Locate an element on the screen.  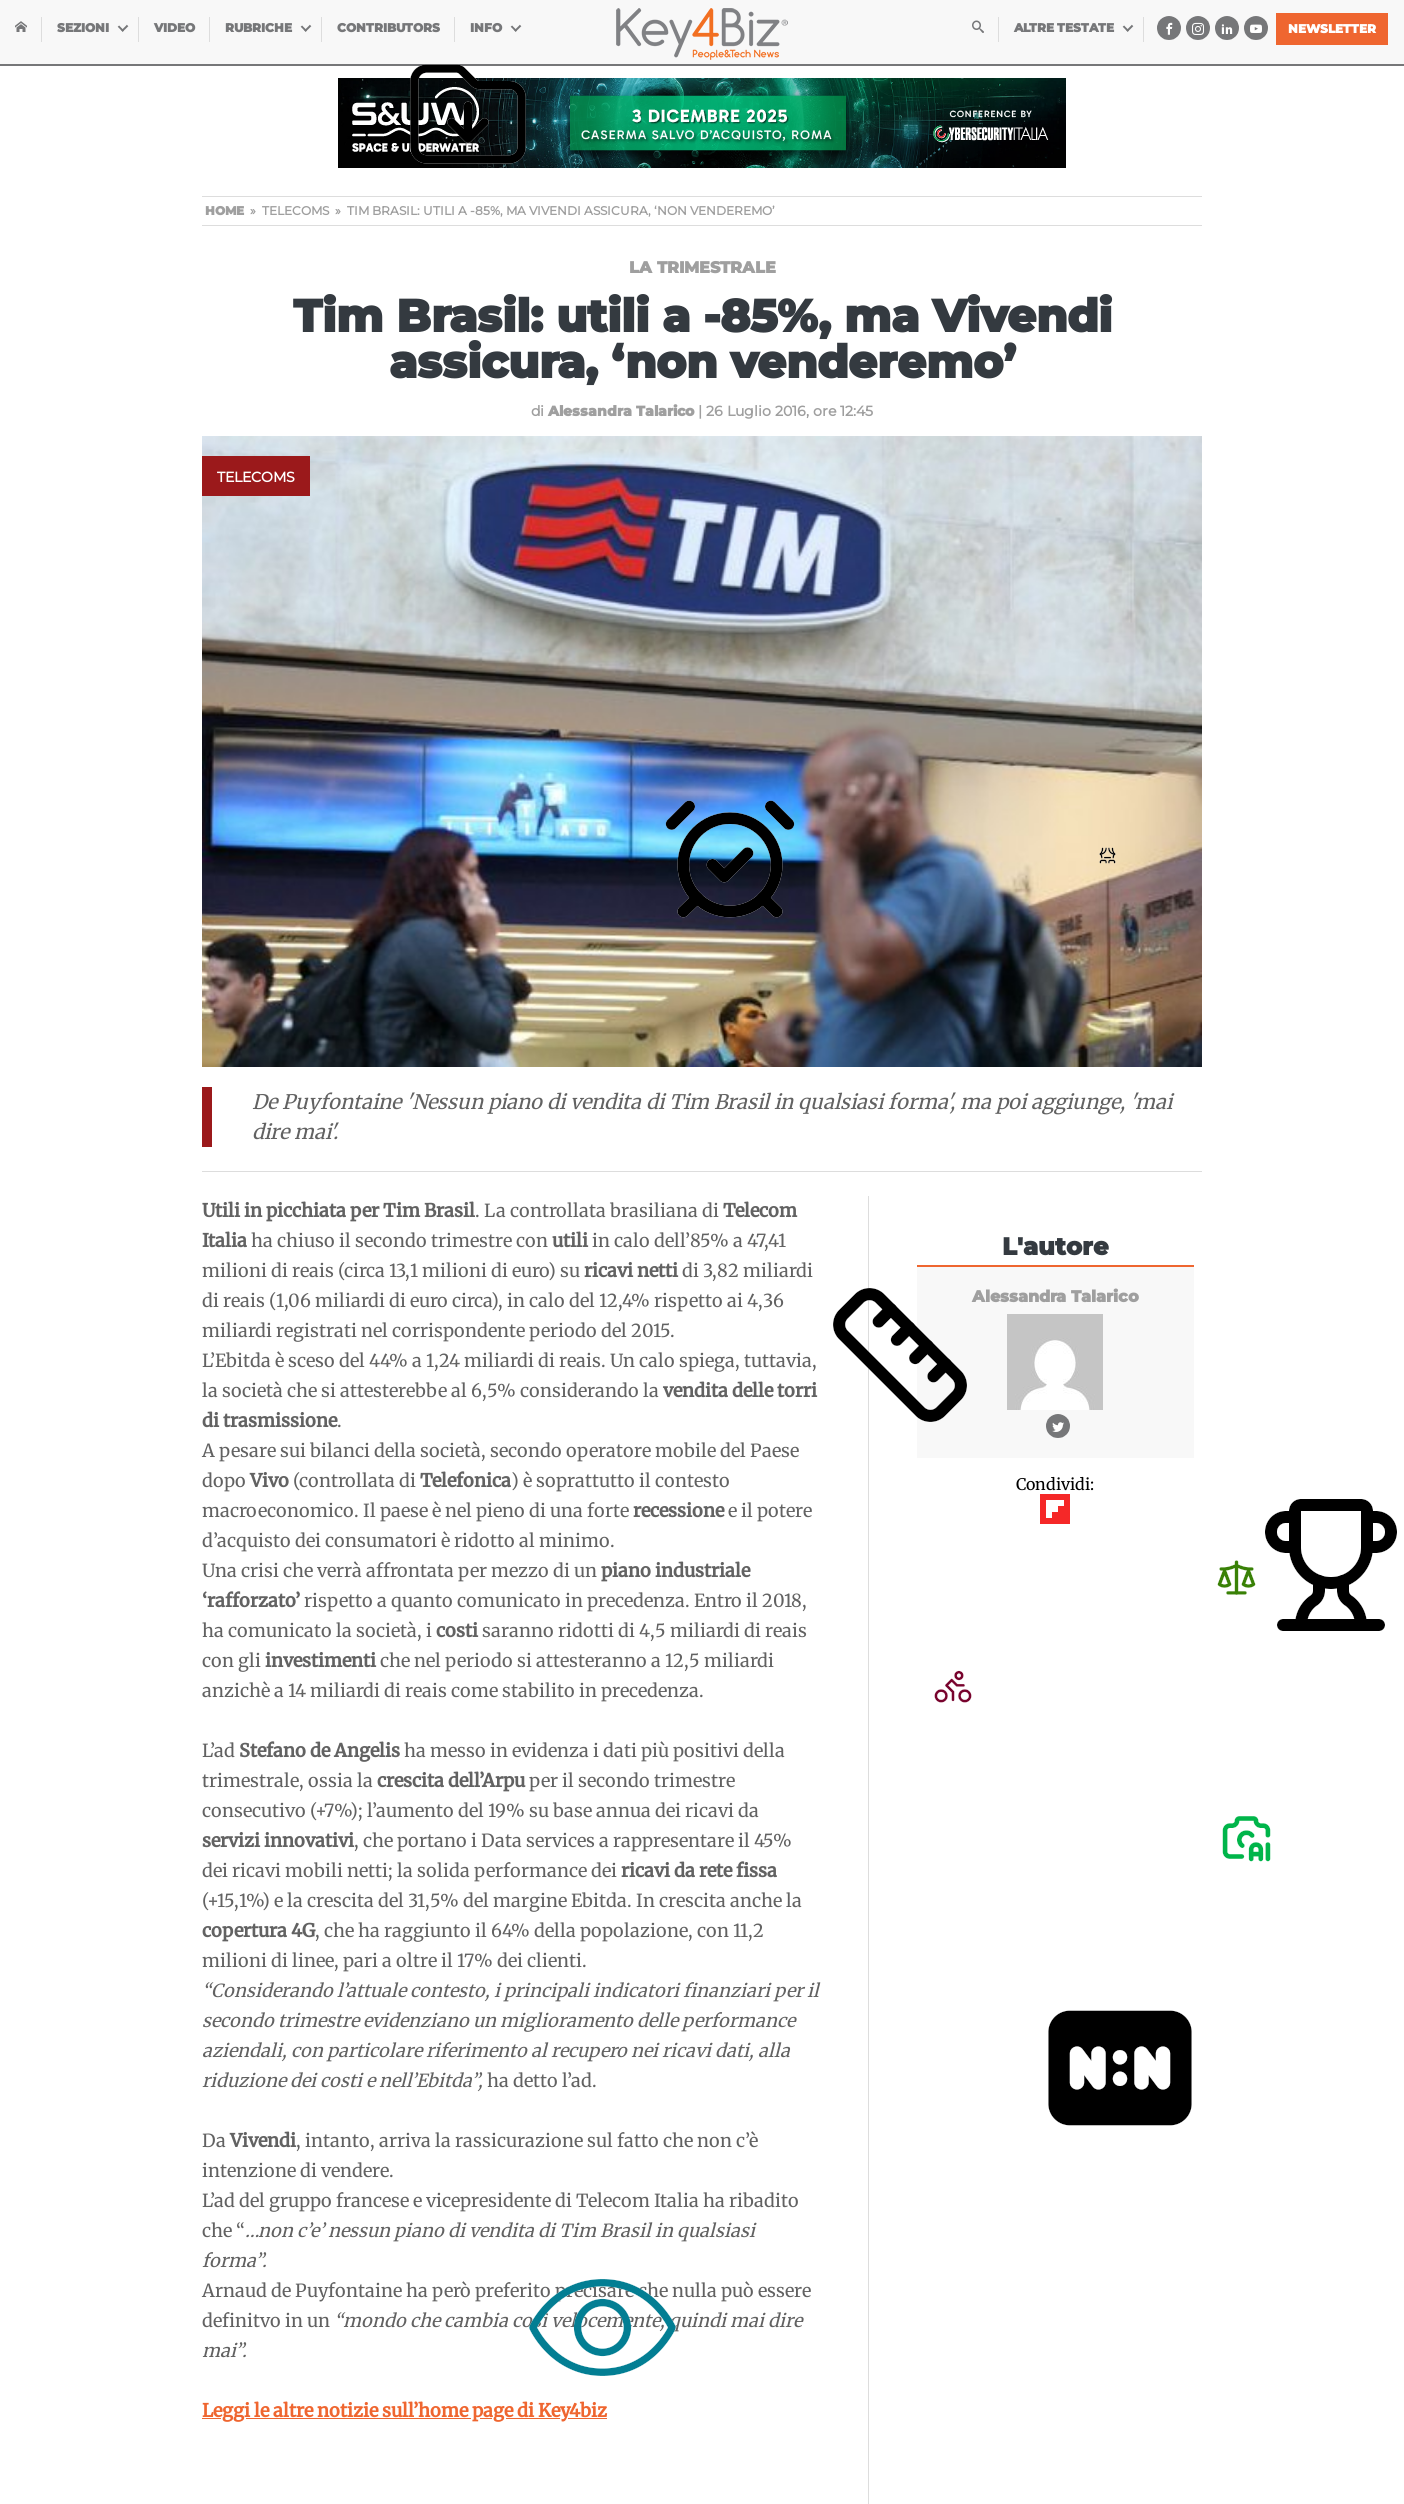
view or preview content is located at coordinates (602, 2327).